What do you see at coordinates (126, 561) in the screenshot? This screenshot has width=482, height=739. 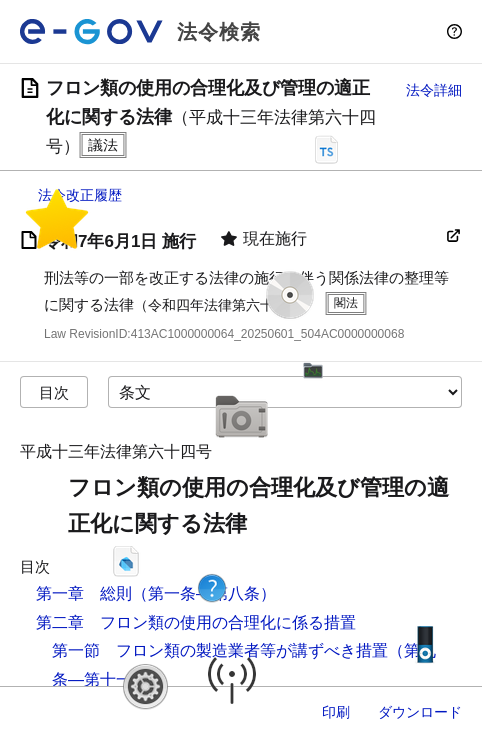 I see `a dart programming language source file` at bounding box center [126, 561].